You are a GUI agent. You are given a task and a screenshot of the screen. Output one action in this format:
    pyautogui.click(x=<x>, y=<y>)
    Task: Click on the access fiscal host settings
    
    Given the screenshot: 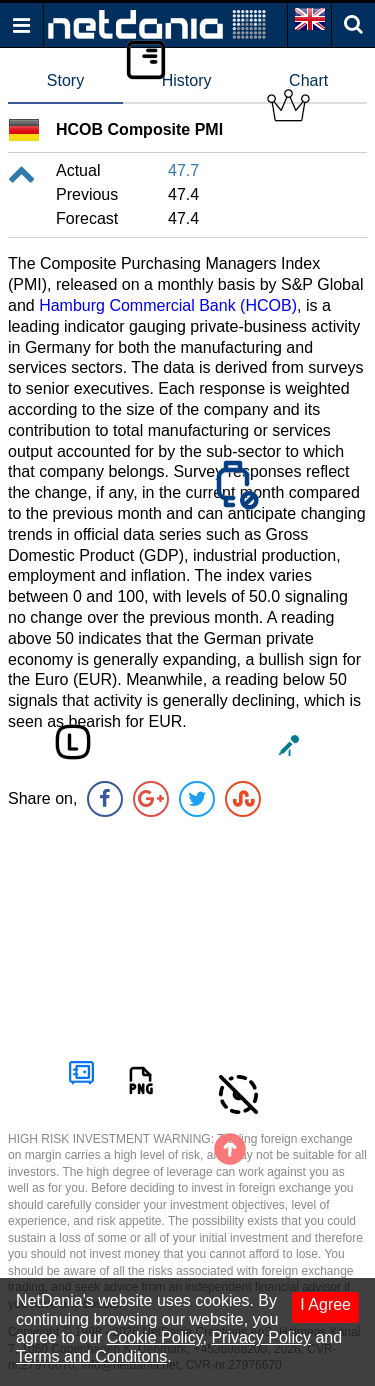 What is the action you would take?
    pyautogui.click(x=81, y=1073)
    